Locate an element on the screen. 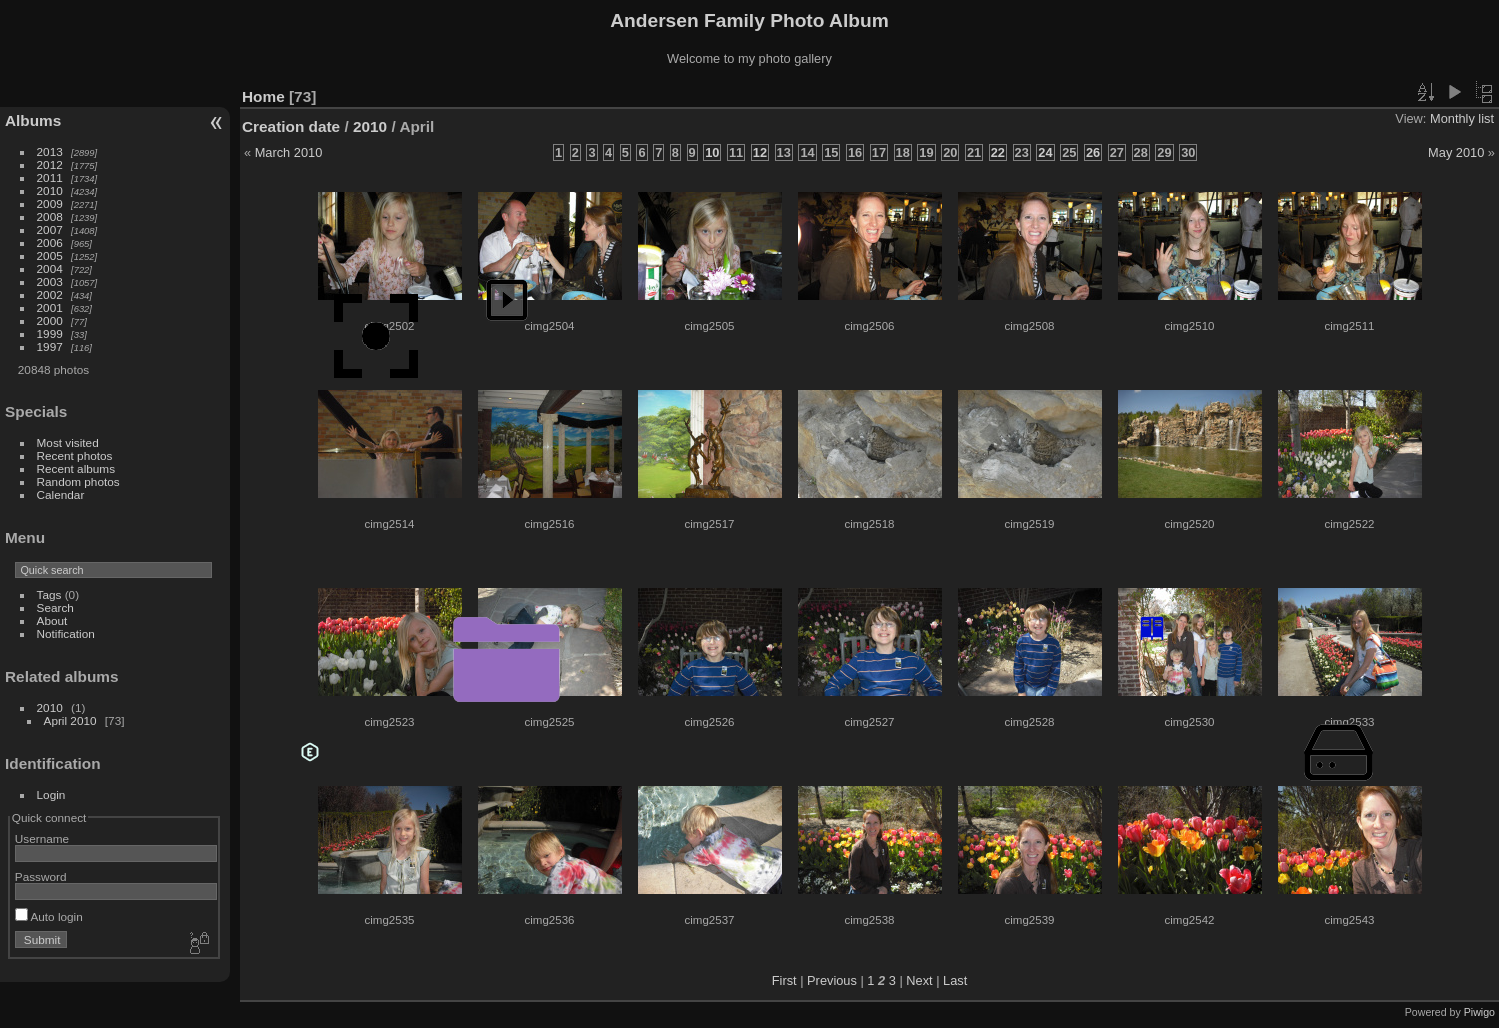 The image size is (1499, 1028). access storage lockers is located at coordinates (1152, 628).